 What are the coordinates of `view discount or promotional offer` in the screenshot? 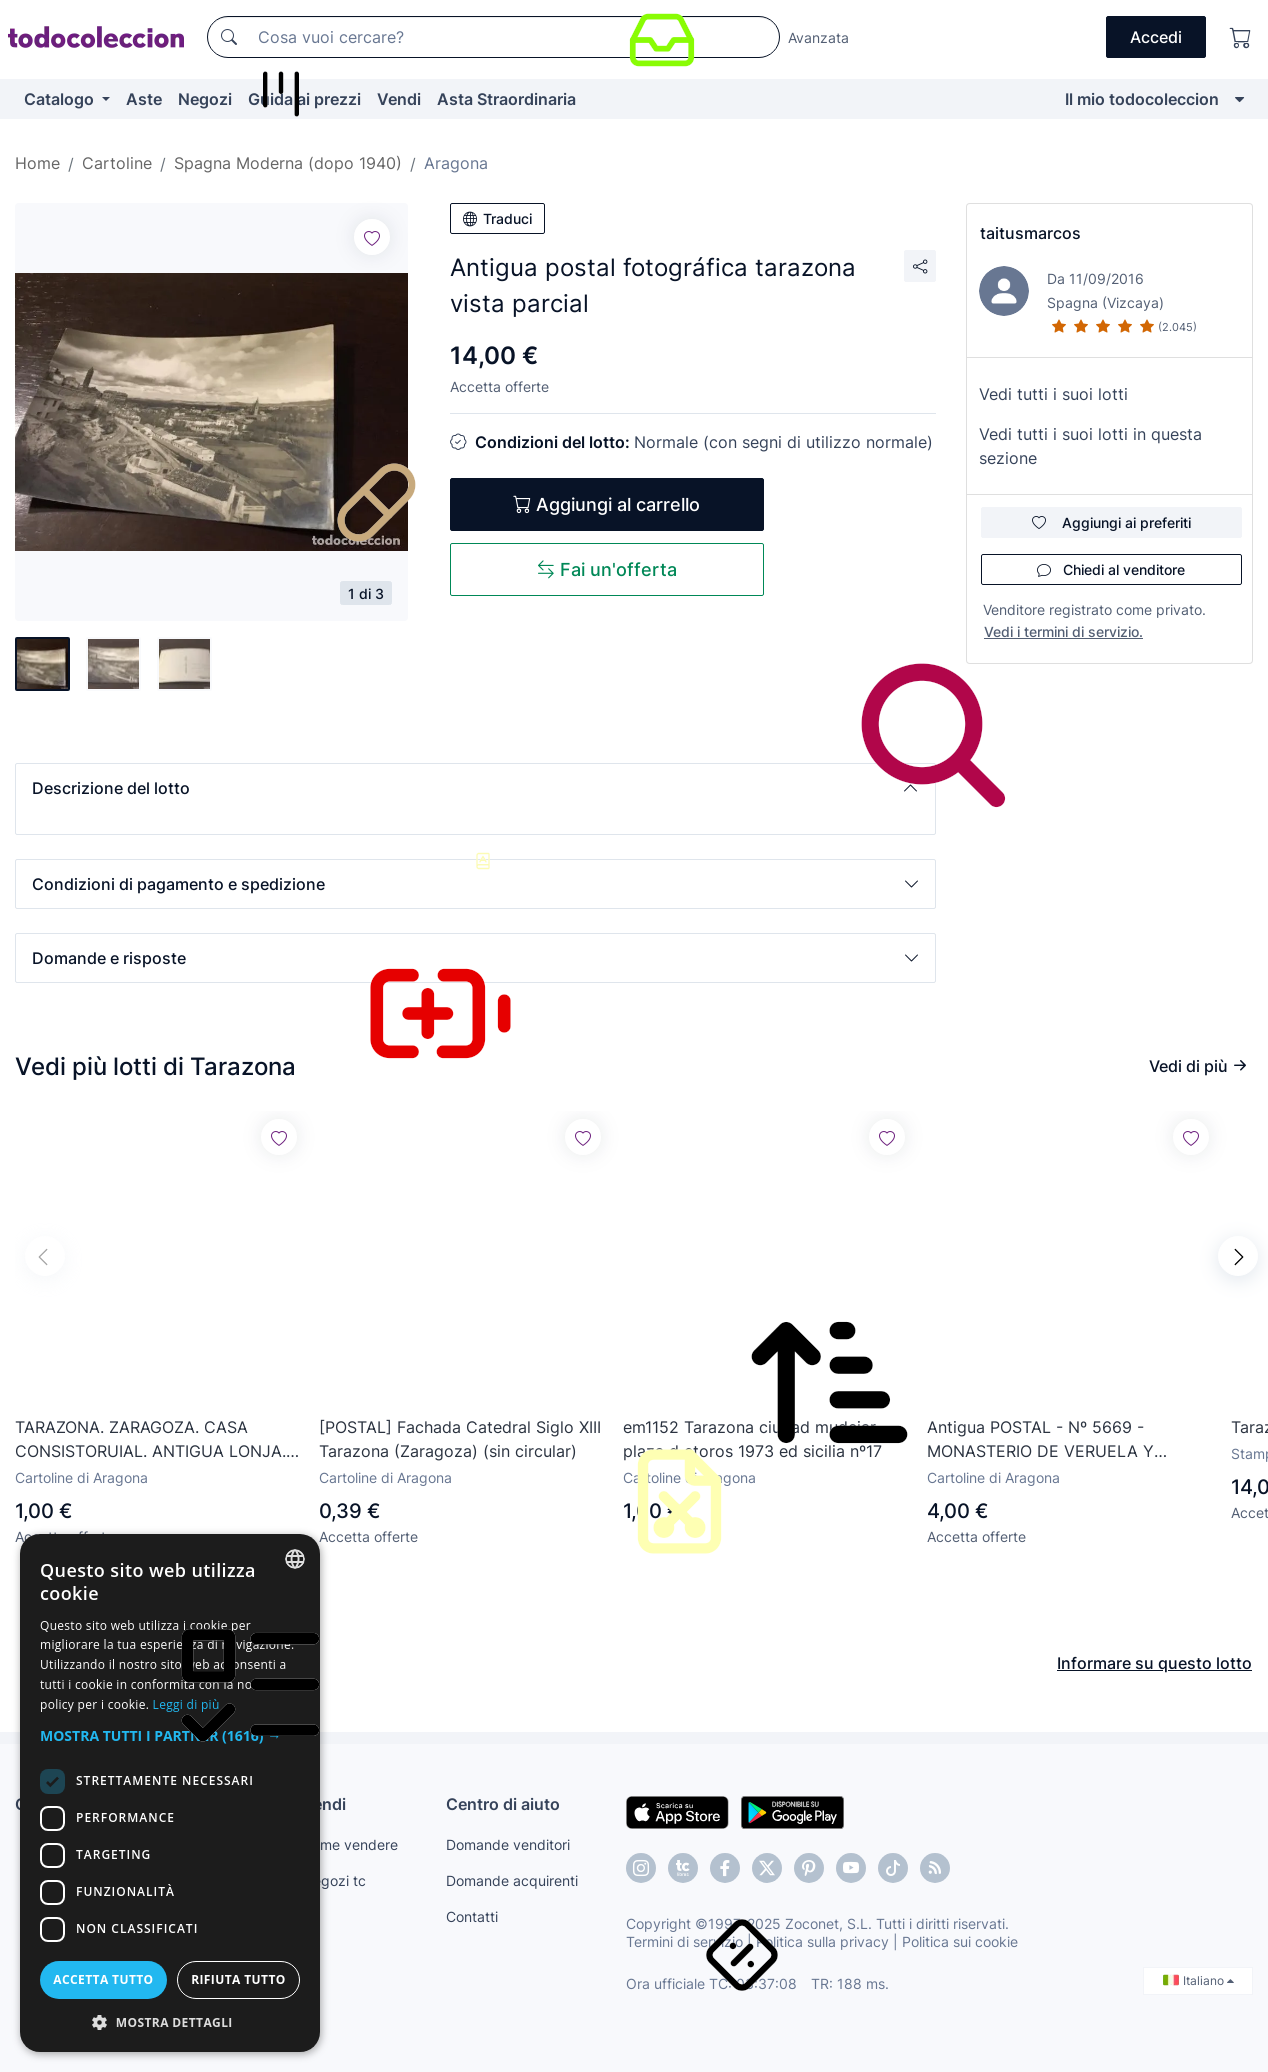 It's located at (742, 1955).